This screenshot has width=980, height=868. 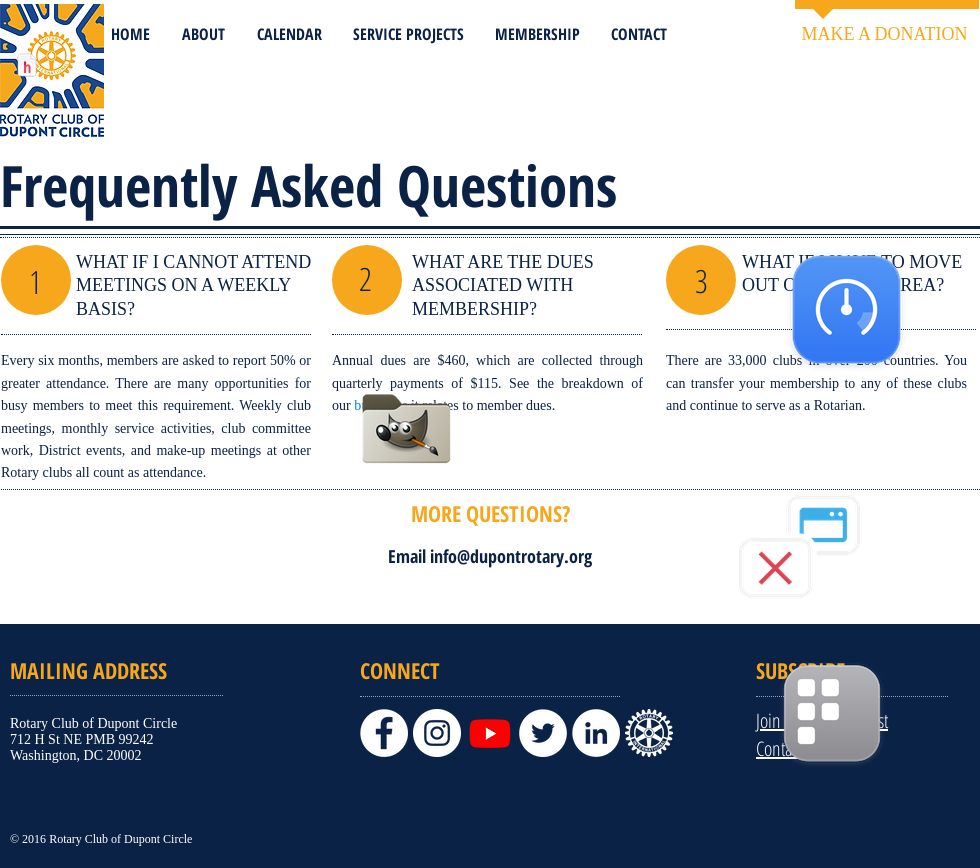 What do you see at coordinates (799, 546) in the screenshot?
I see `disconnect or shut down external display` at bounding box center [799, 546].